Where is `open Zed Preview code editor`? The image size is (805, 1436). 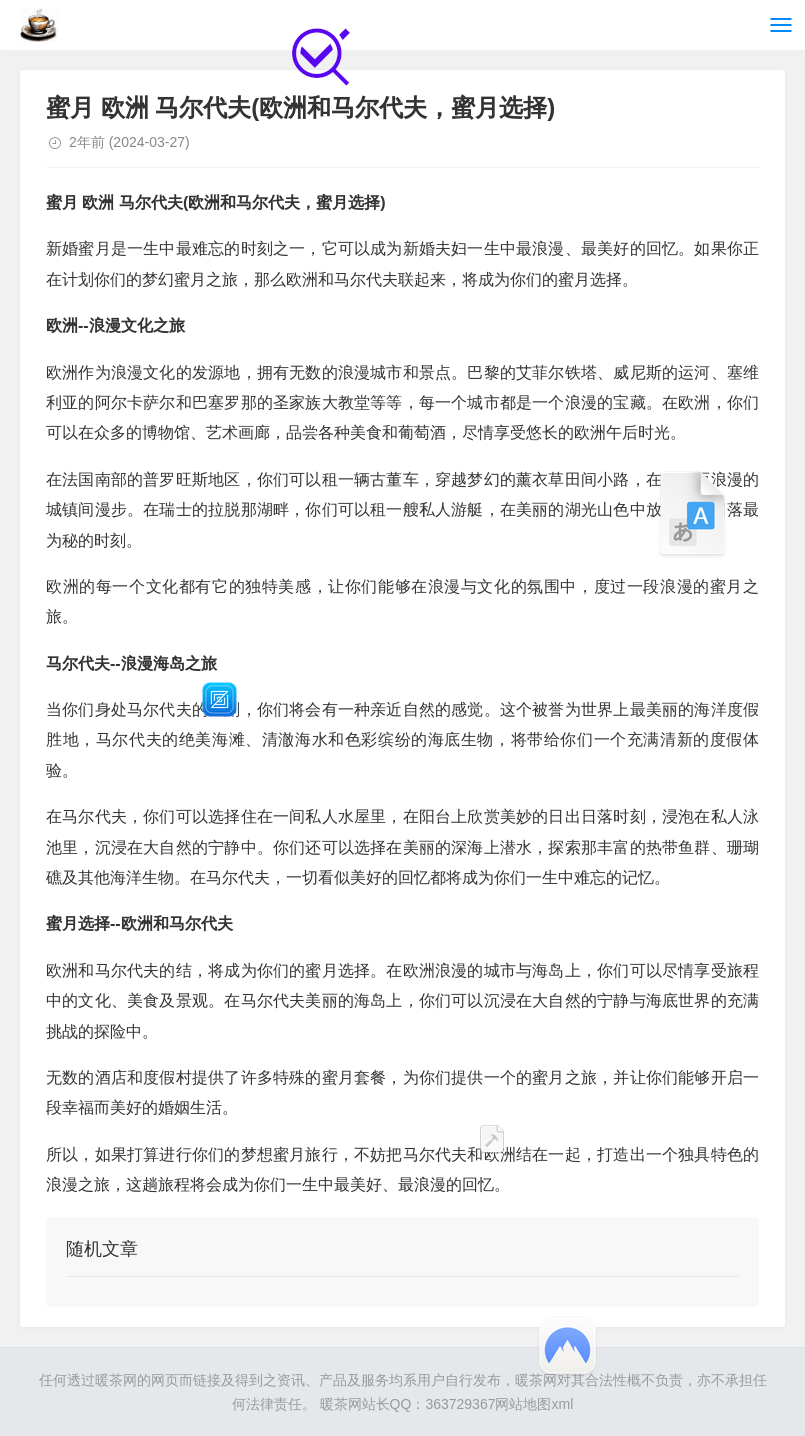 open Zed Preview code editor is located at coordinates (219, 699).